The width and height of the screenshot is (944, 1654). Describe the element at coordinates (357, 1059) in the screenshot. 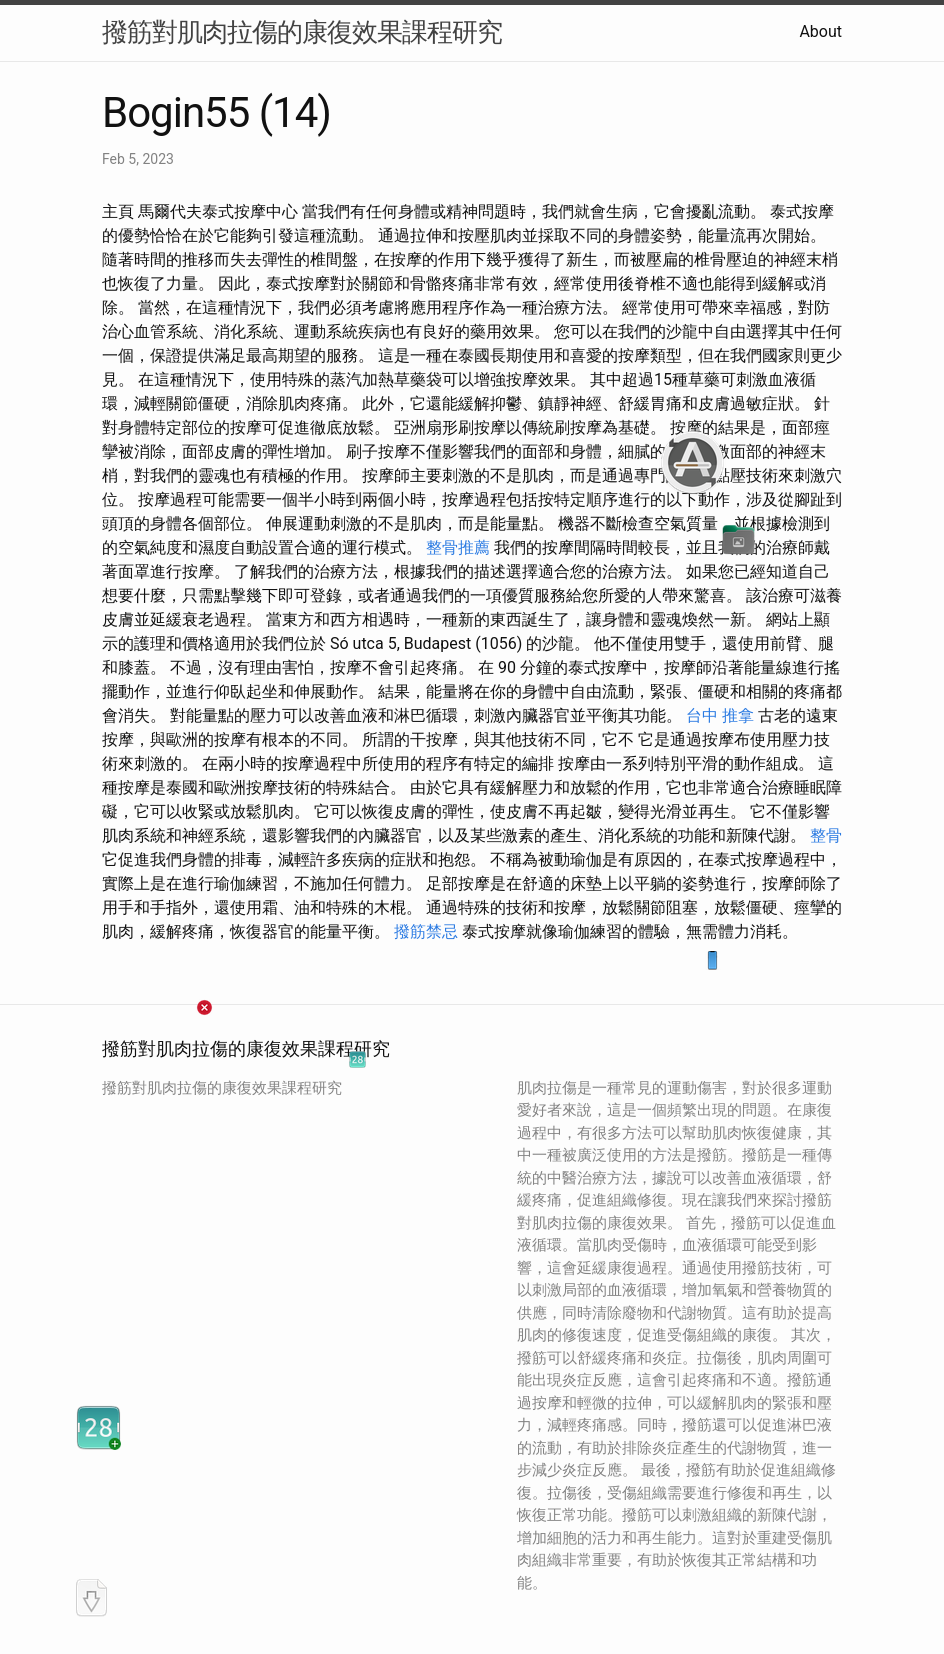

I see `open the calendar app` at that location.